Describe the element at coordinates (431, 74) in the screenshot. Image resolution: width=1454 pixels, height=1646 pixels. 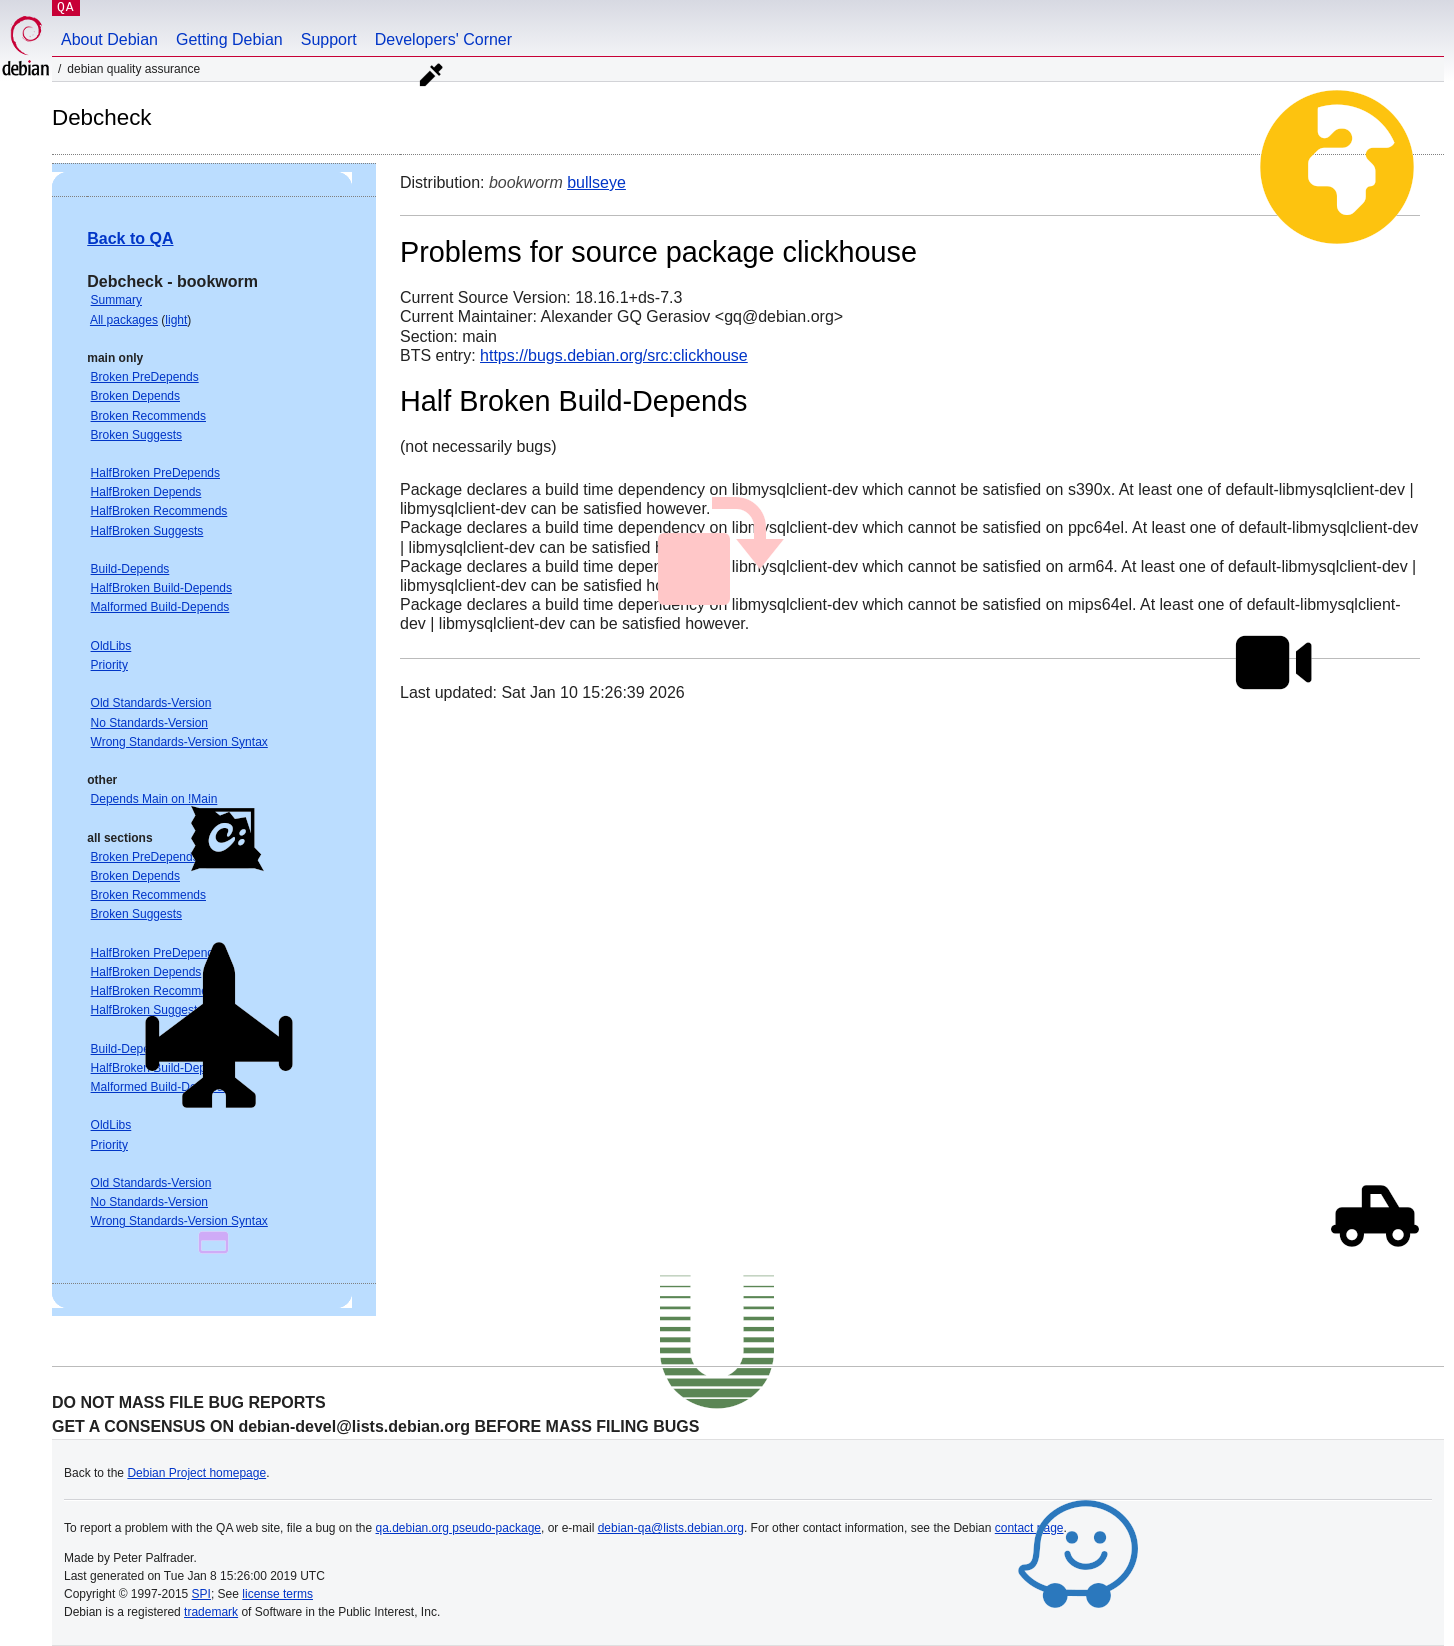
I see `color picker tool` at that location.